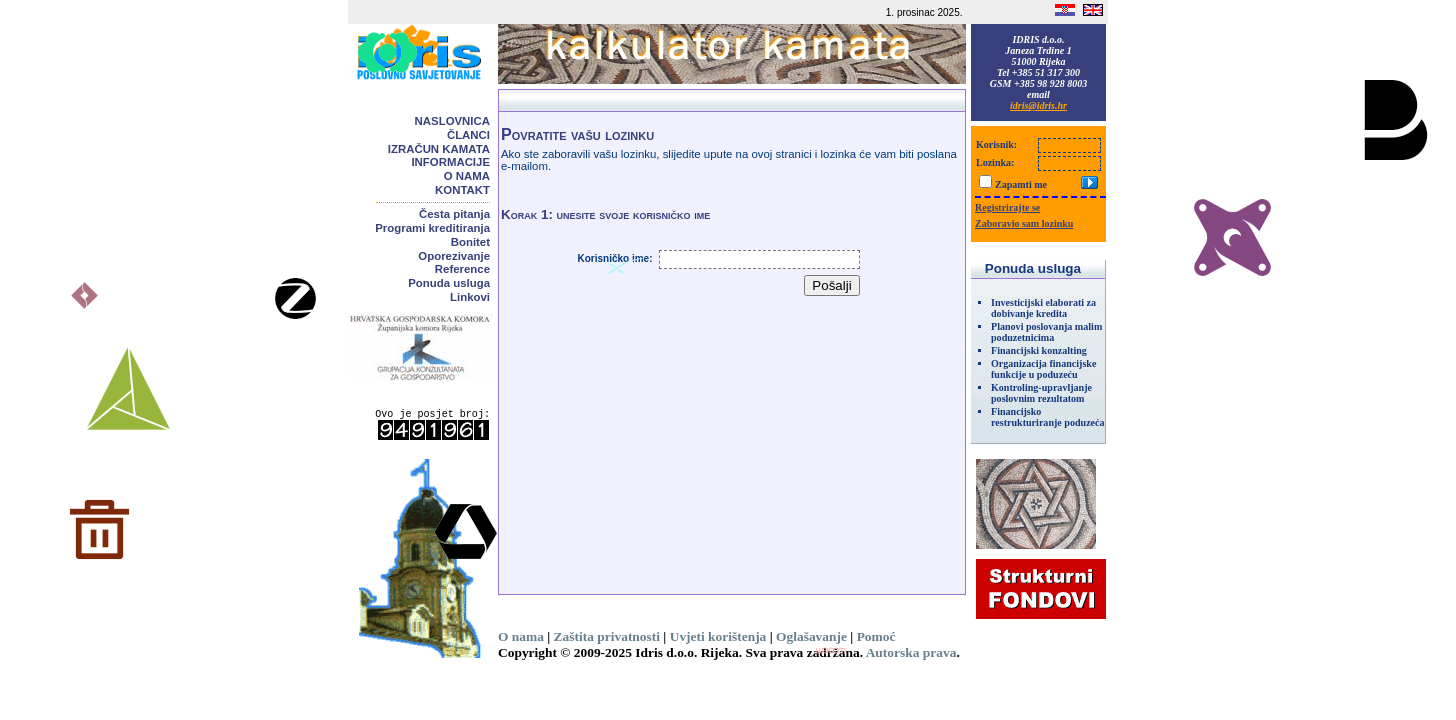 The width and height of the screenshot is (1456, 720). Describe the element at coordinates (628, 265) in the screenshot. I see `spacex company logo` at that location.